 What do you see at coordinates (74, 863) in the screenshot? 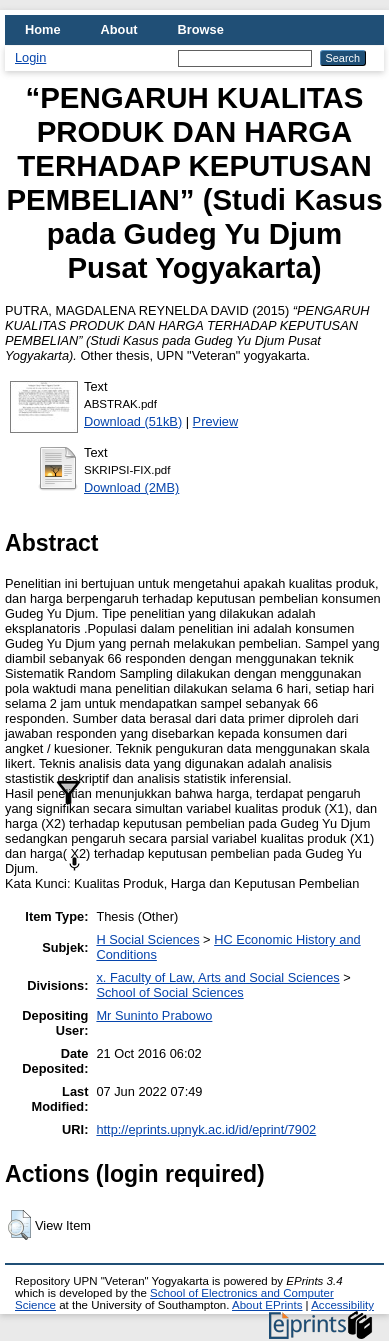
I see `tap to use voice input` at bounding box center [74, 863].